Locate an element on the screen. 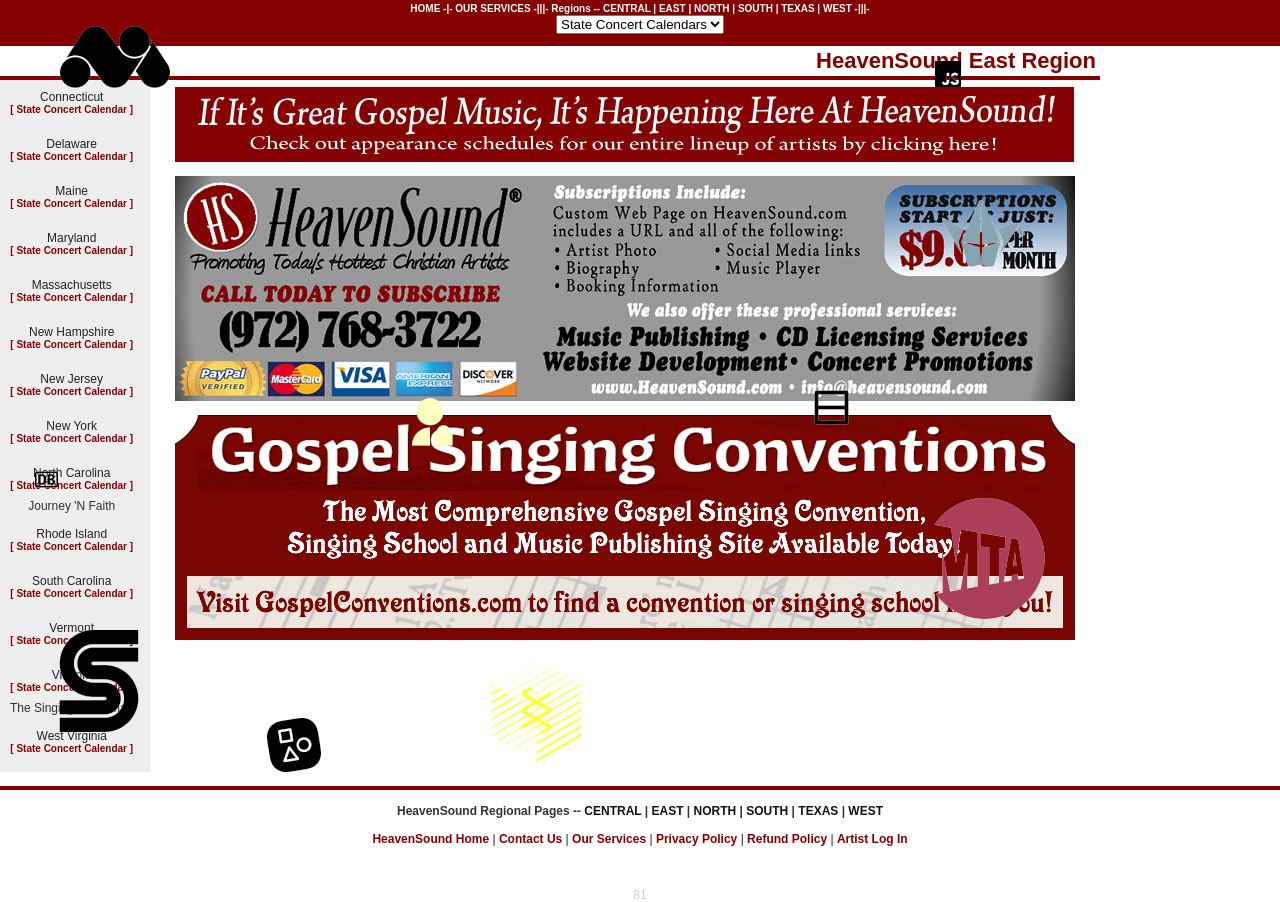 The width and height of the screenshot is (1280, 902). deutsche bahn logo - german railway company is located at coordinates (46, 479).